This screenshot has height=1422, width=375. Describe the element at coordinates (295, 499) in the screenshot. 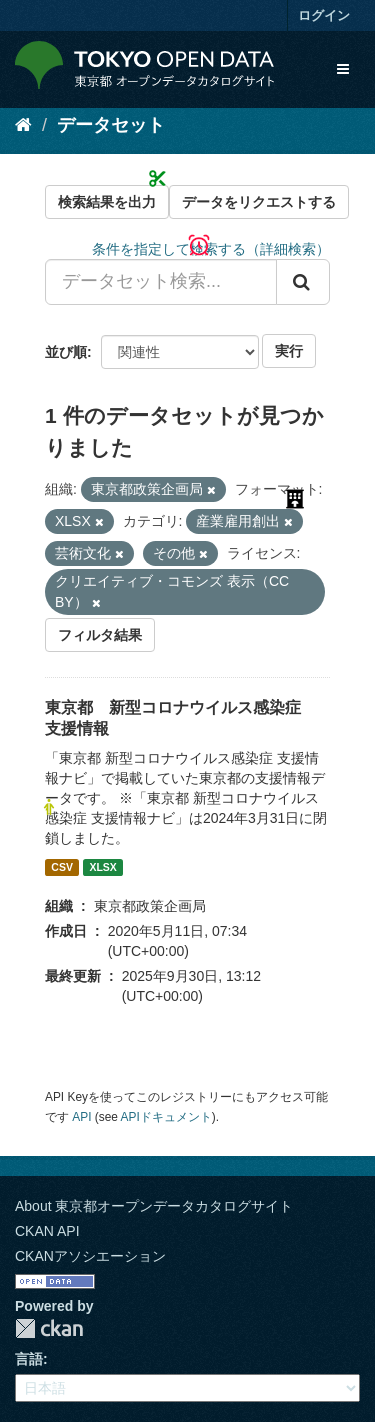

I see `find nearby hotels or accommodations` at that location.